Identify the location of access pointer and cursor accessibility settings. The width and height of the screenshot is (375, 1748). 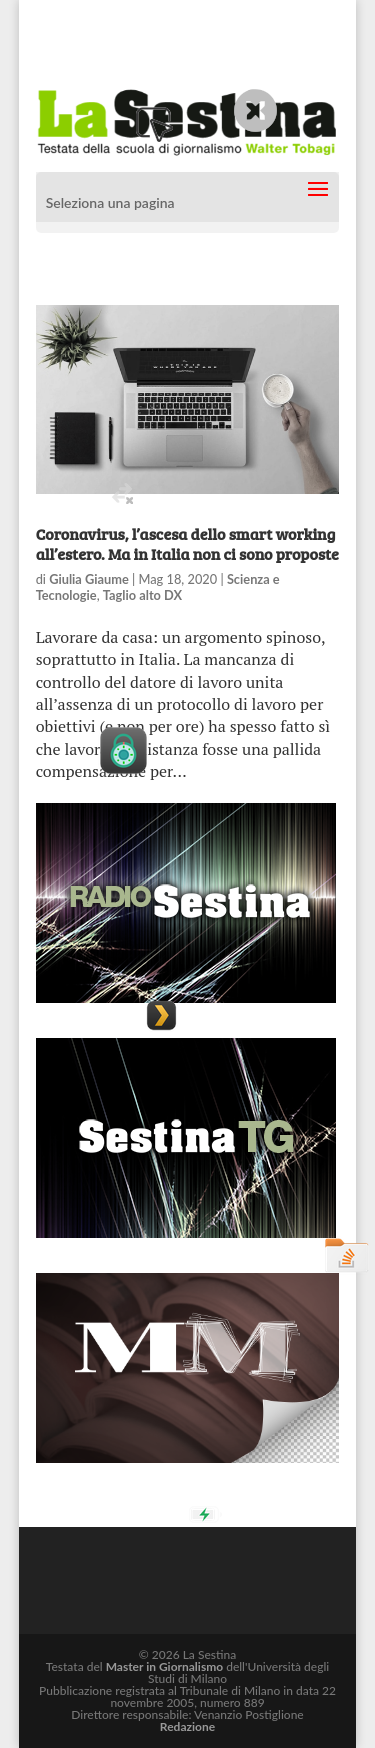
(154, 123).